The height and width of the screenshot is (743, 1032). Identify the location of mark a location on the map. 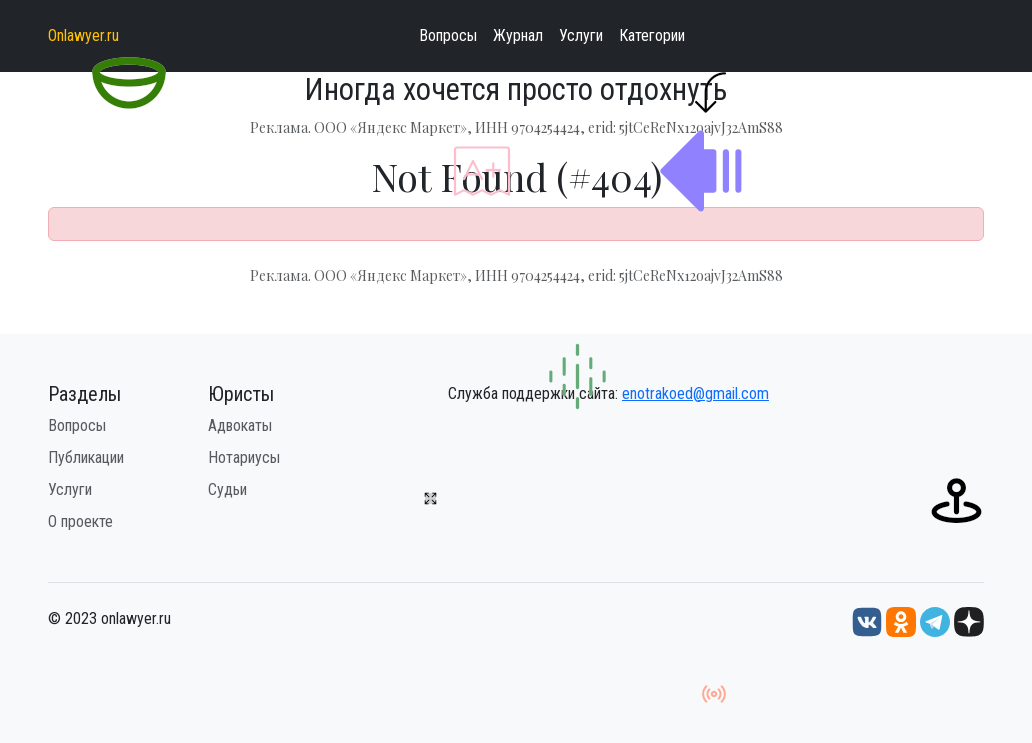
(956, 501).